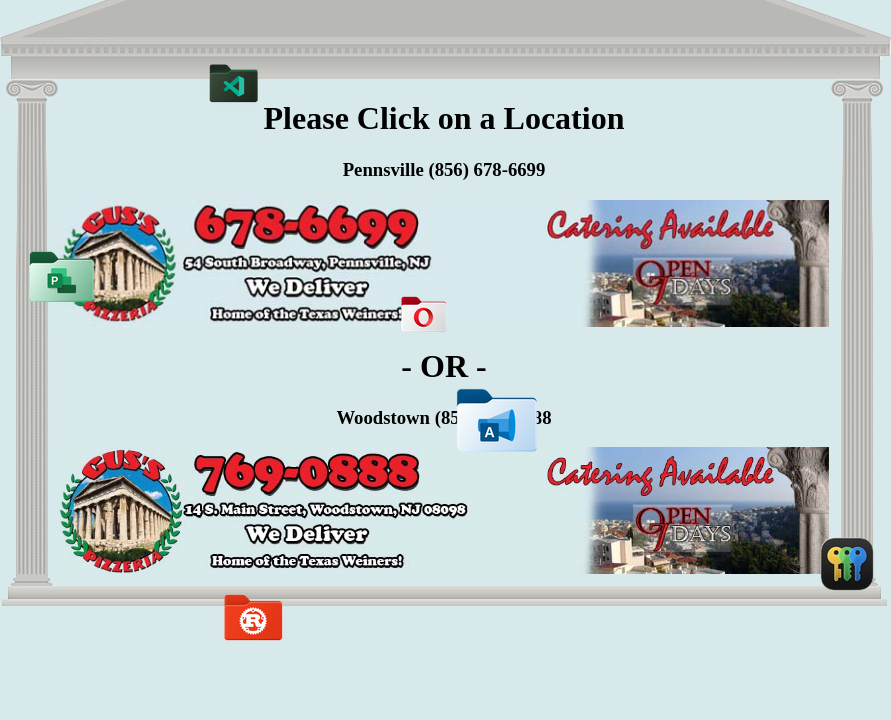  What do you see at coordinates (253, 619) in the screenshot?
I see `open folder containing rust programming projects` at bounding box center [253, 619].